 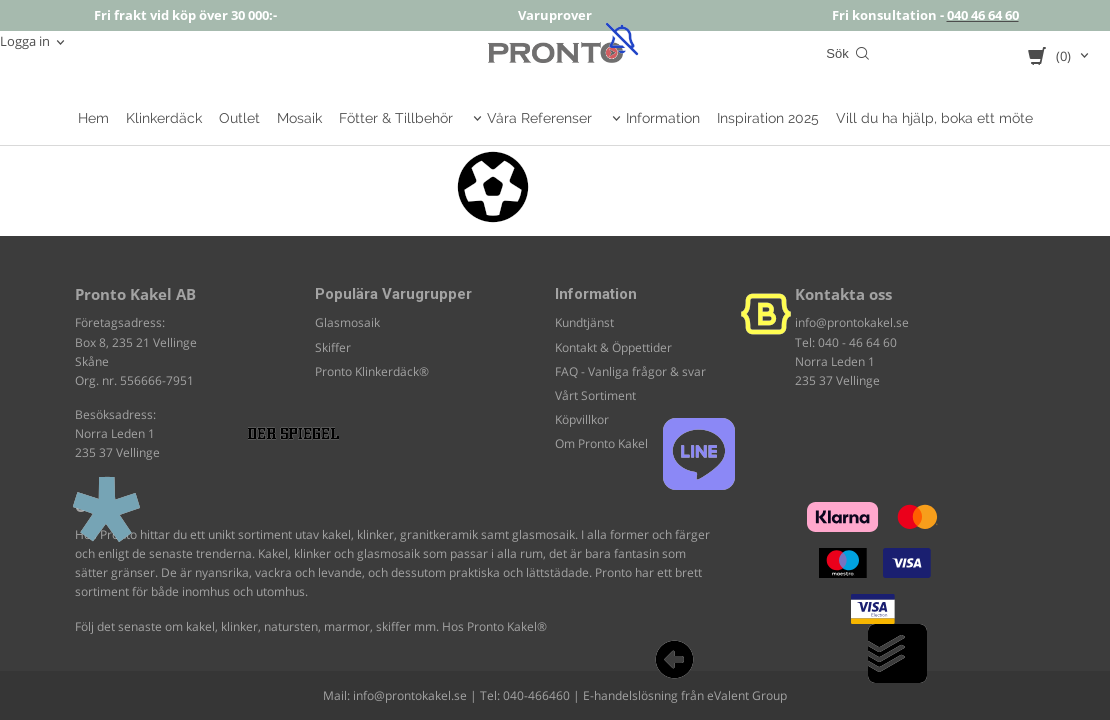 I want to click on open the LINE messaging app, so click(x=699, y=454).